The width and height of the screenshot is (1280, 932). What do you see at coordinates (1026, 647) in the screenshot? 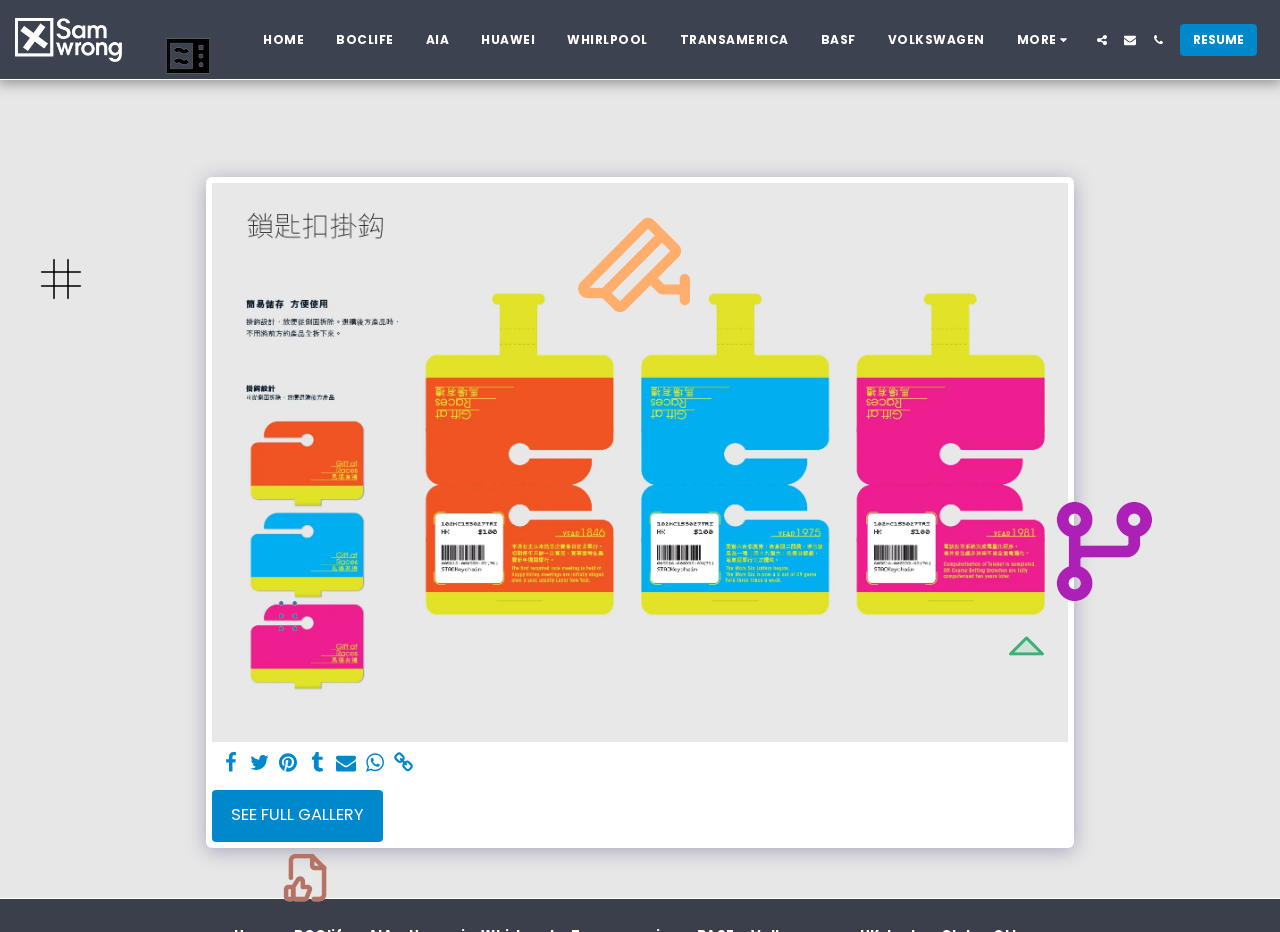
I see `collapse an expanded section` at bounding box center [1026, 647].